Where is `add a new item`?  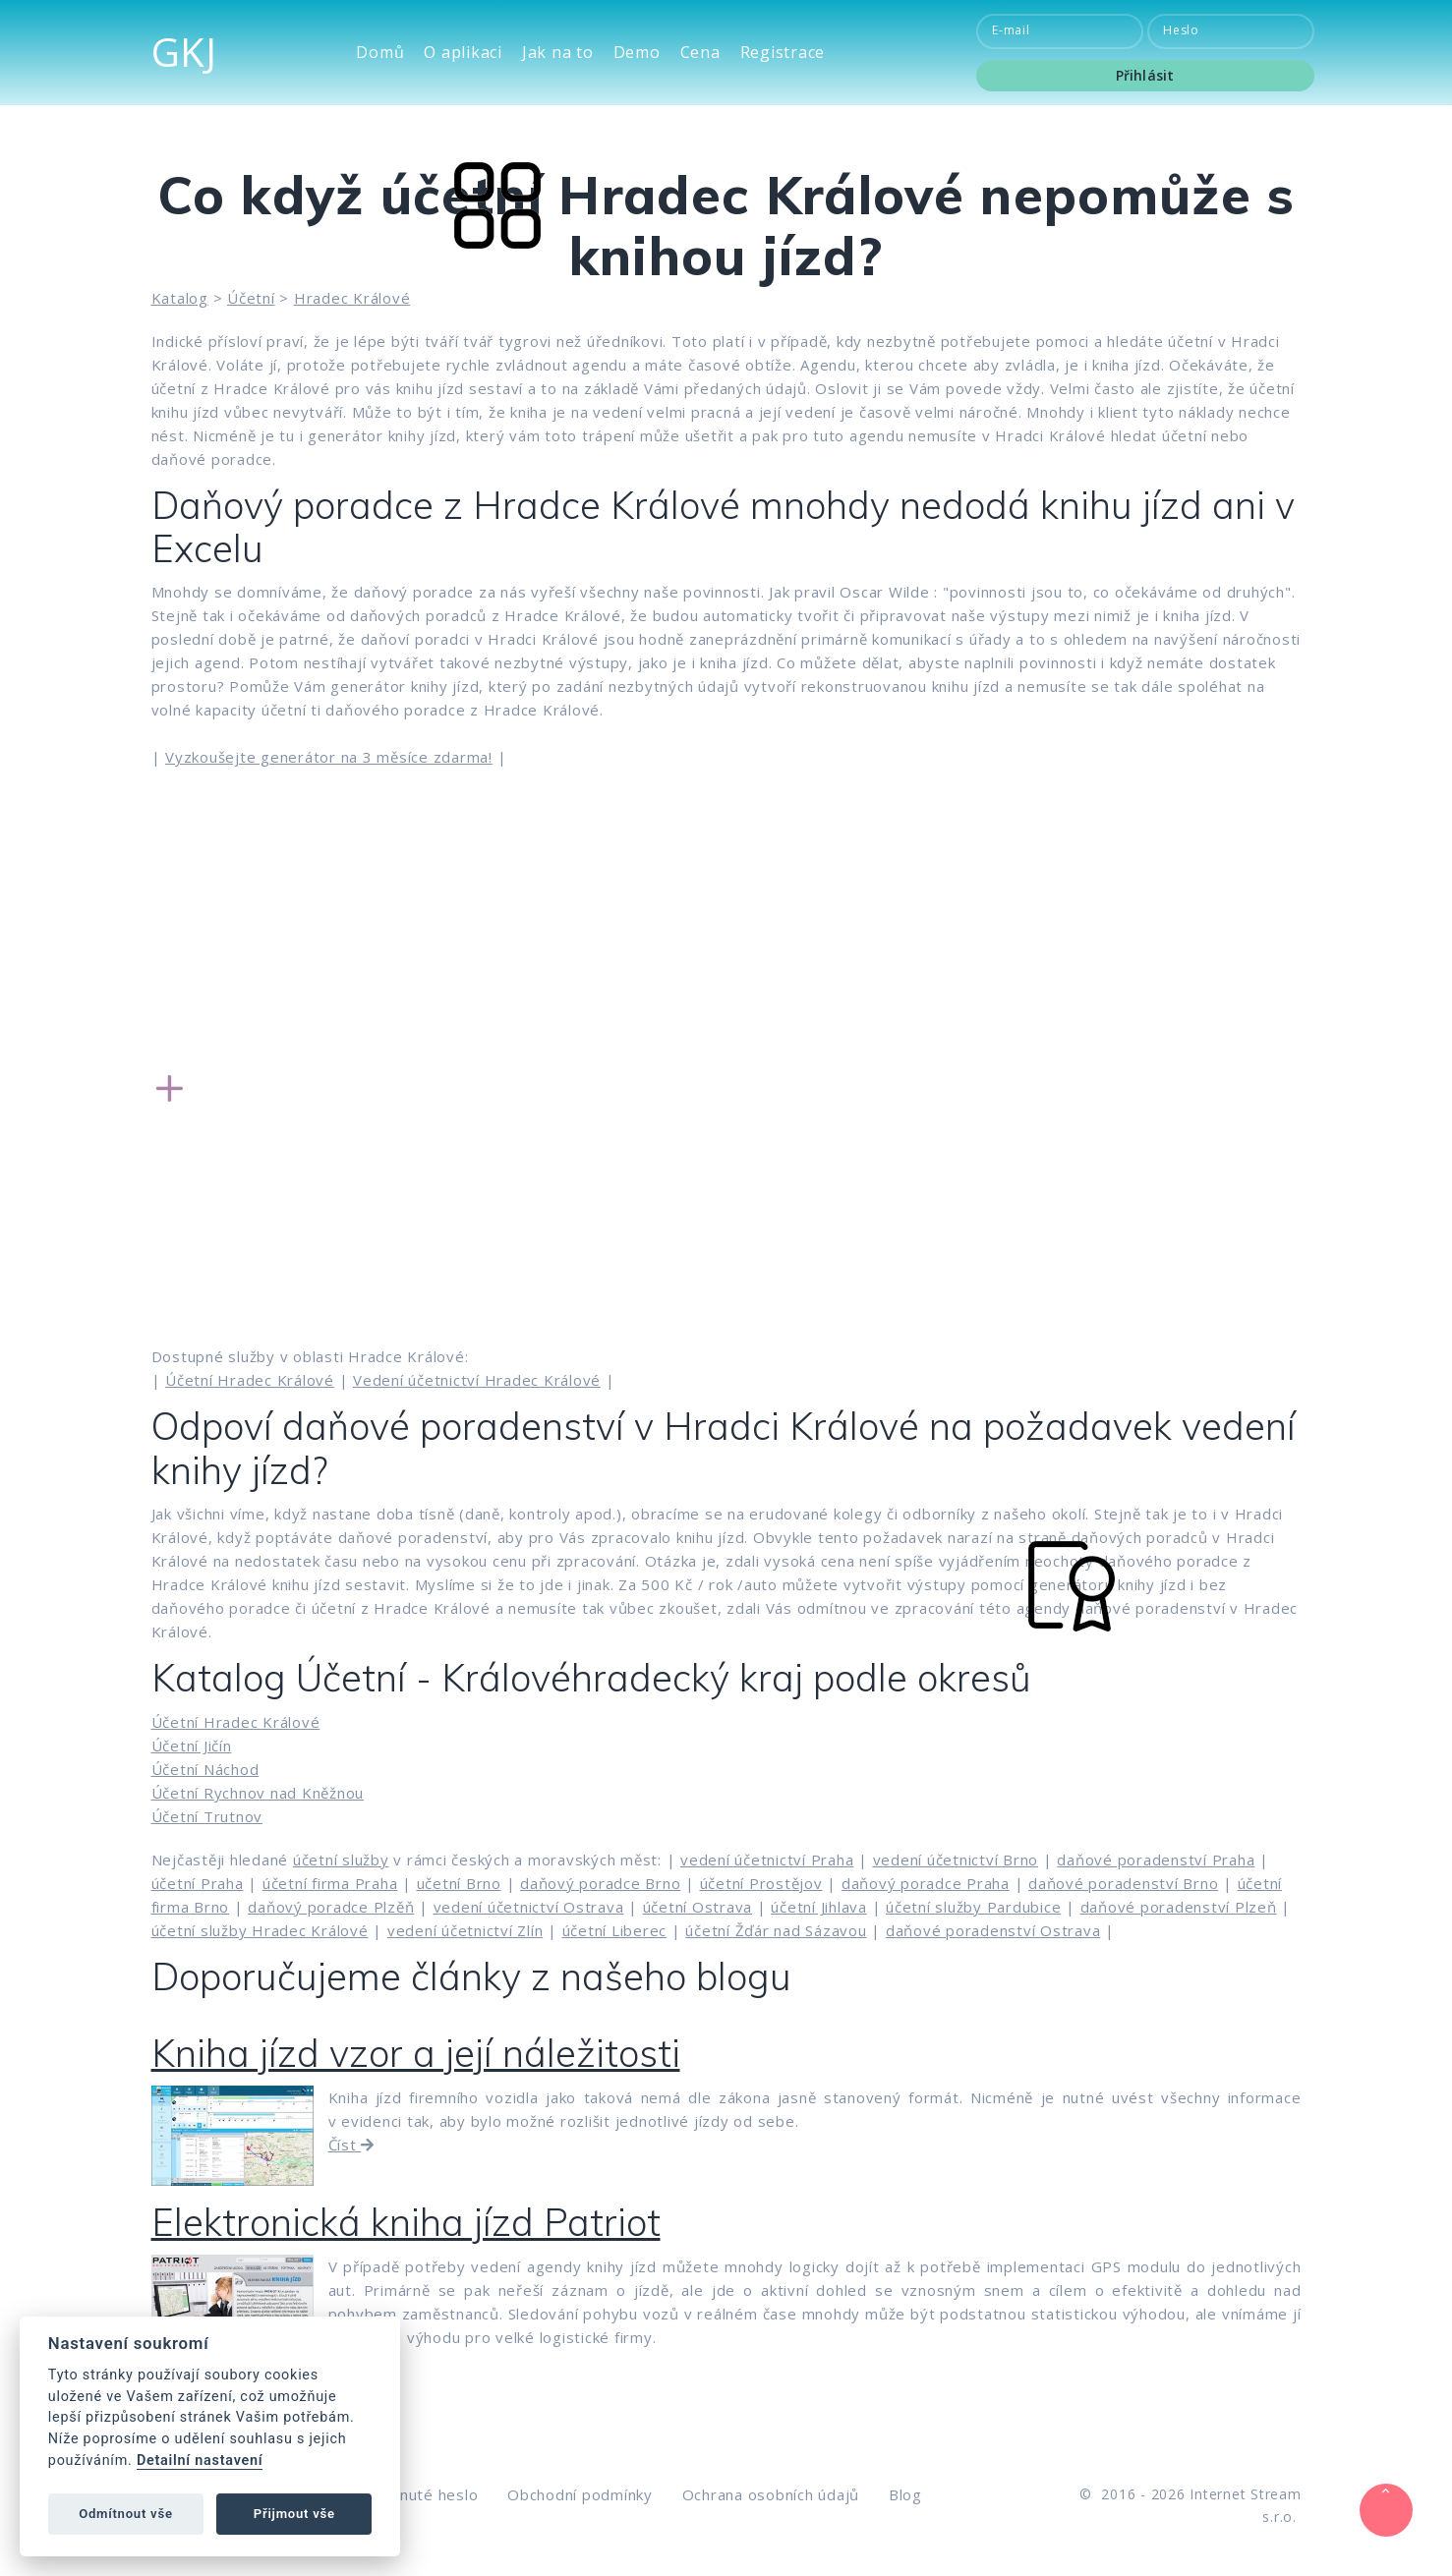 add a new item is located at coordinates (170, 1089).